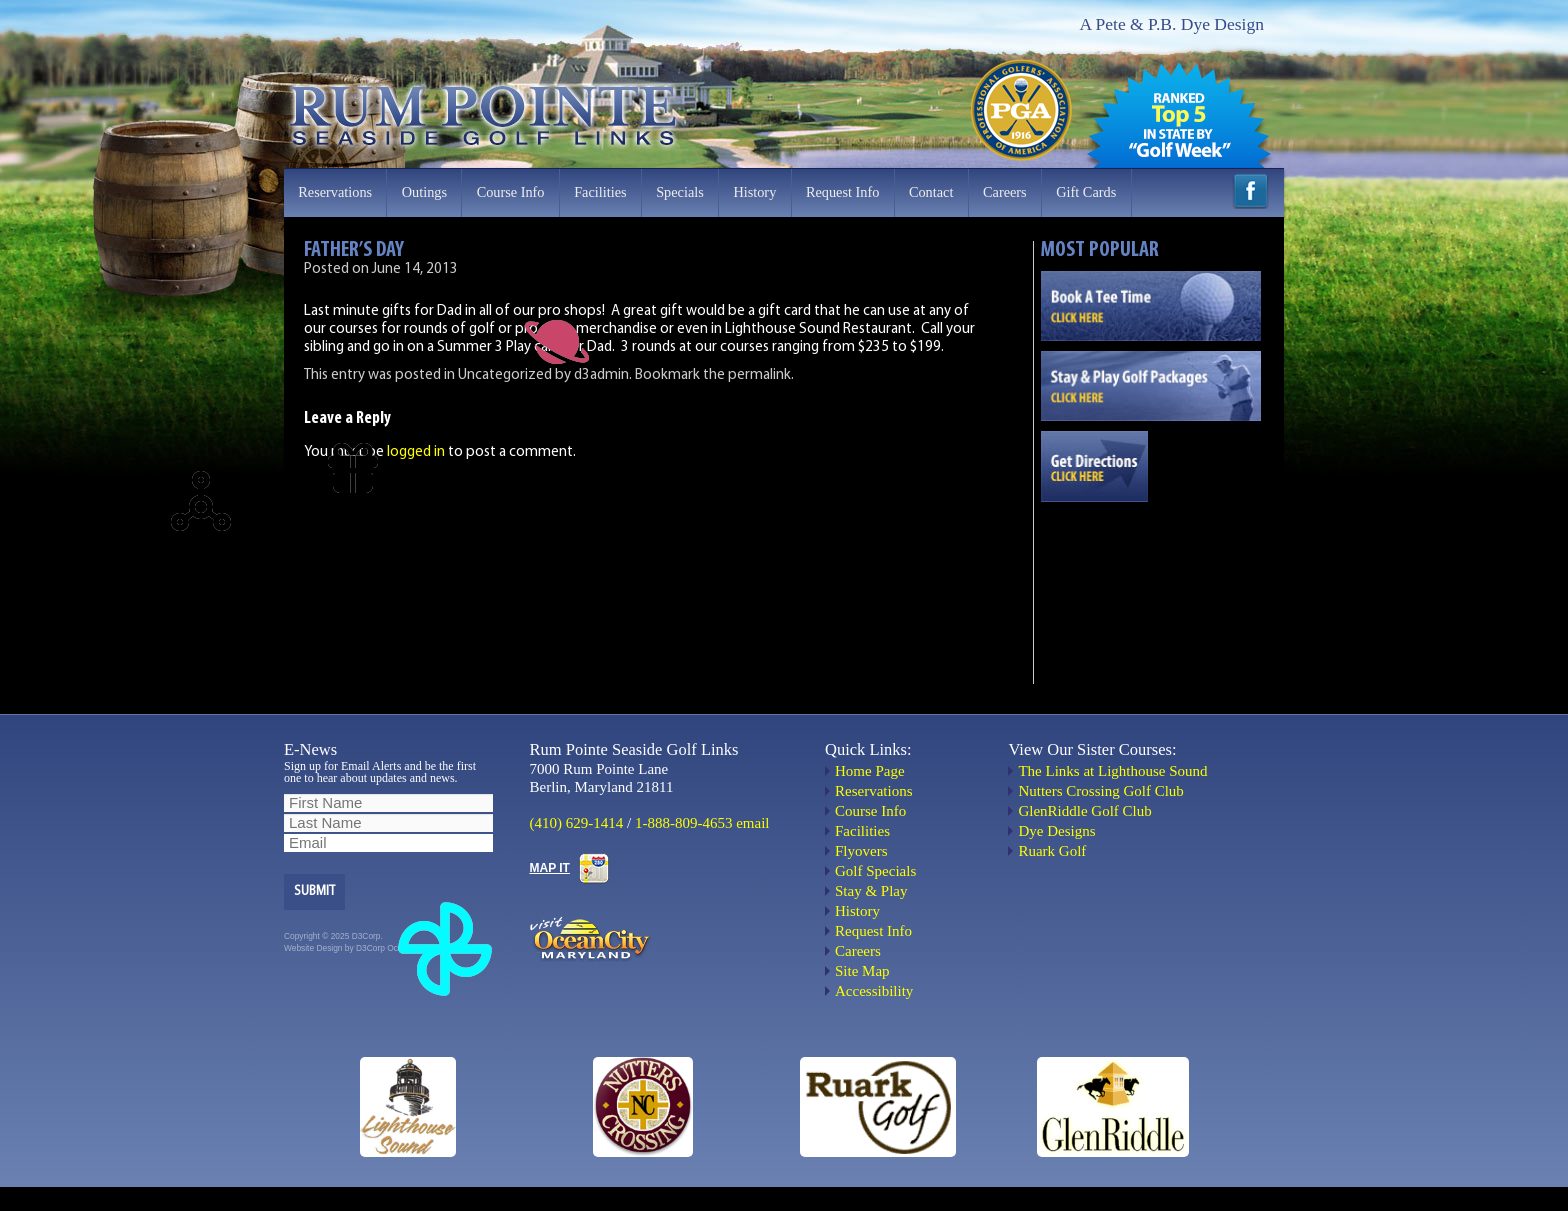 Image resolution: width=1568 pixels, height=1211 pixels. I want to click on access renewable energy settings, so click(445, 949).